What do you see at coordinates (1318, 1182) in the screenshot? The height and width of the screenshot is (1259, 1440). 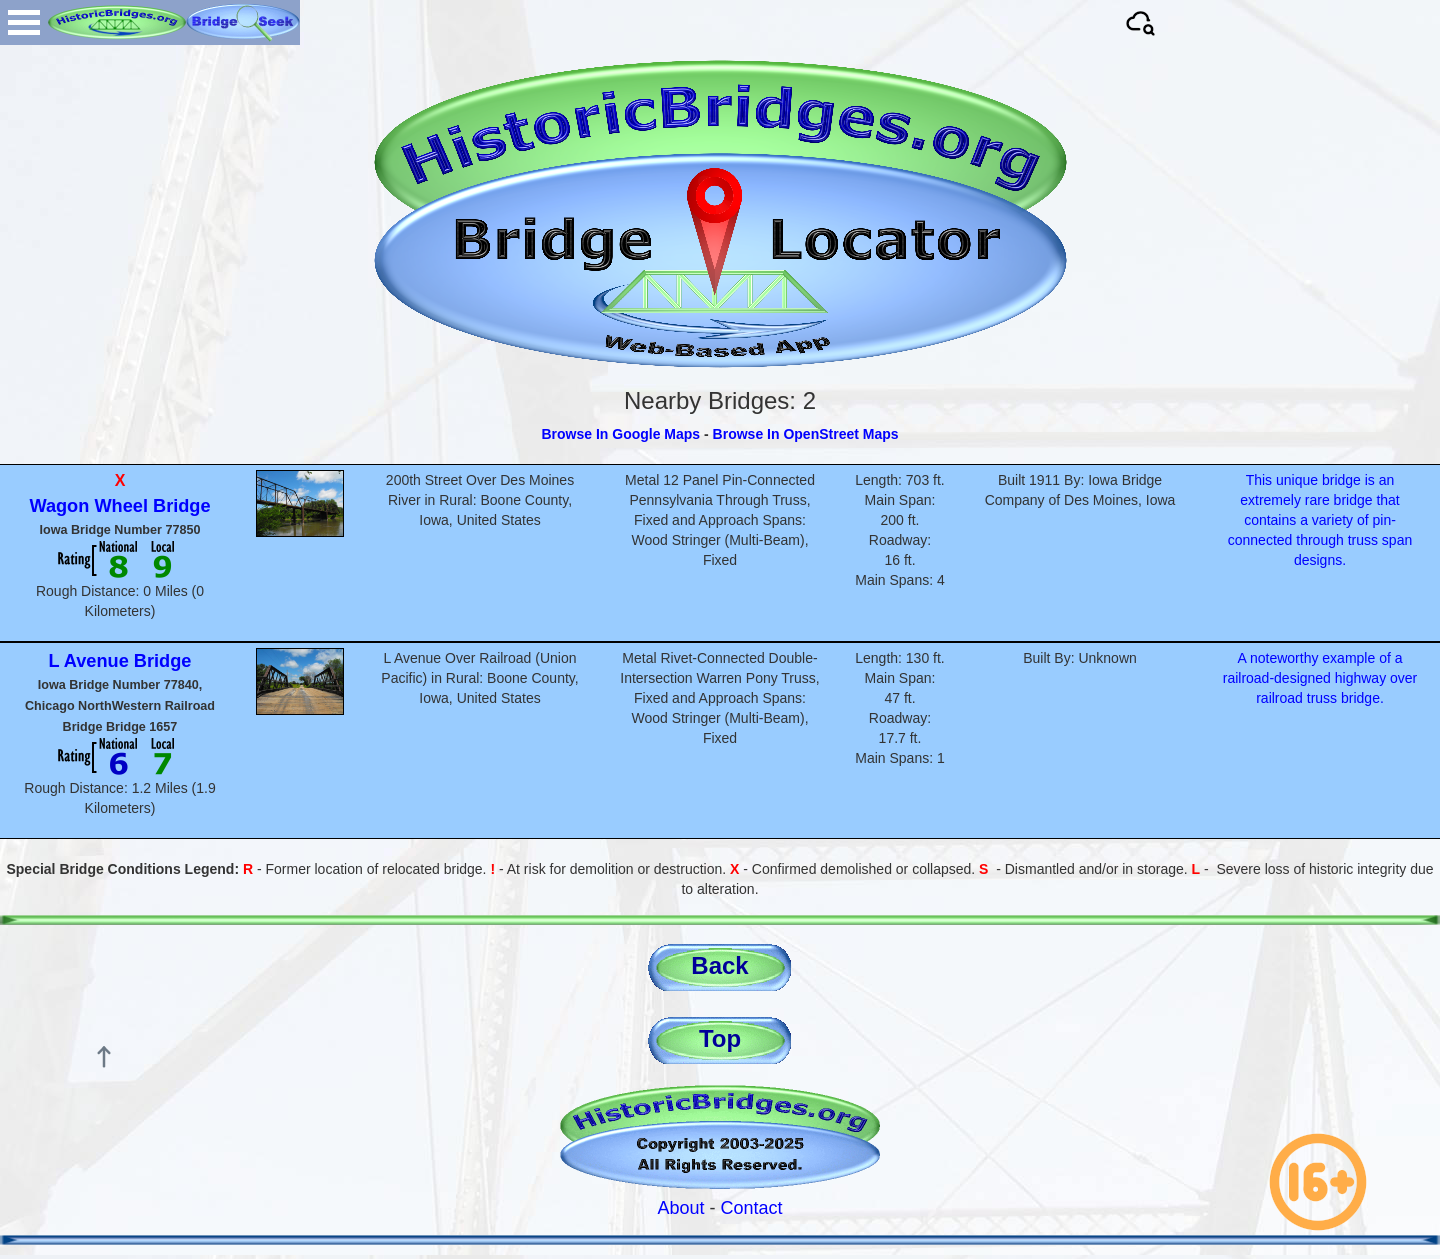 I see `indicates content rated for ages 16 and older` at bounding box center [1318, 1182].